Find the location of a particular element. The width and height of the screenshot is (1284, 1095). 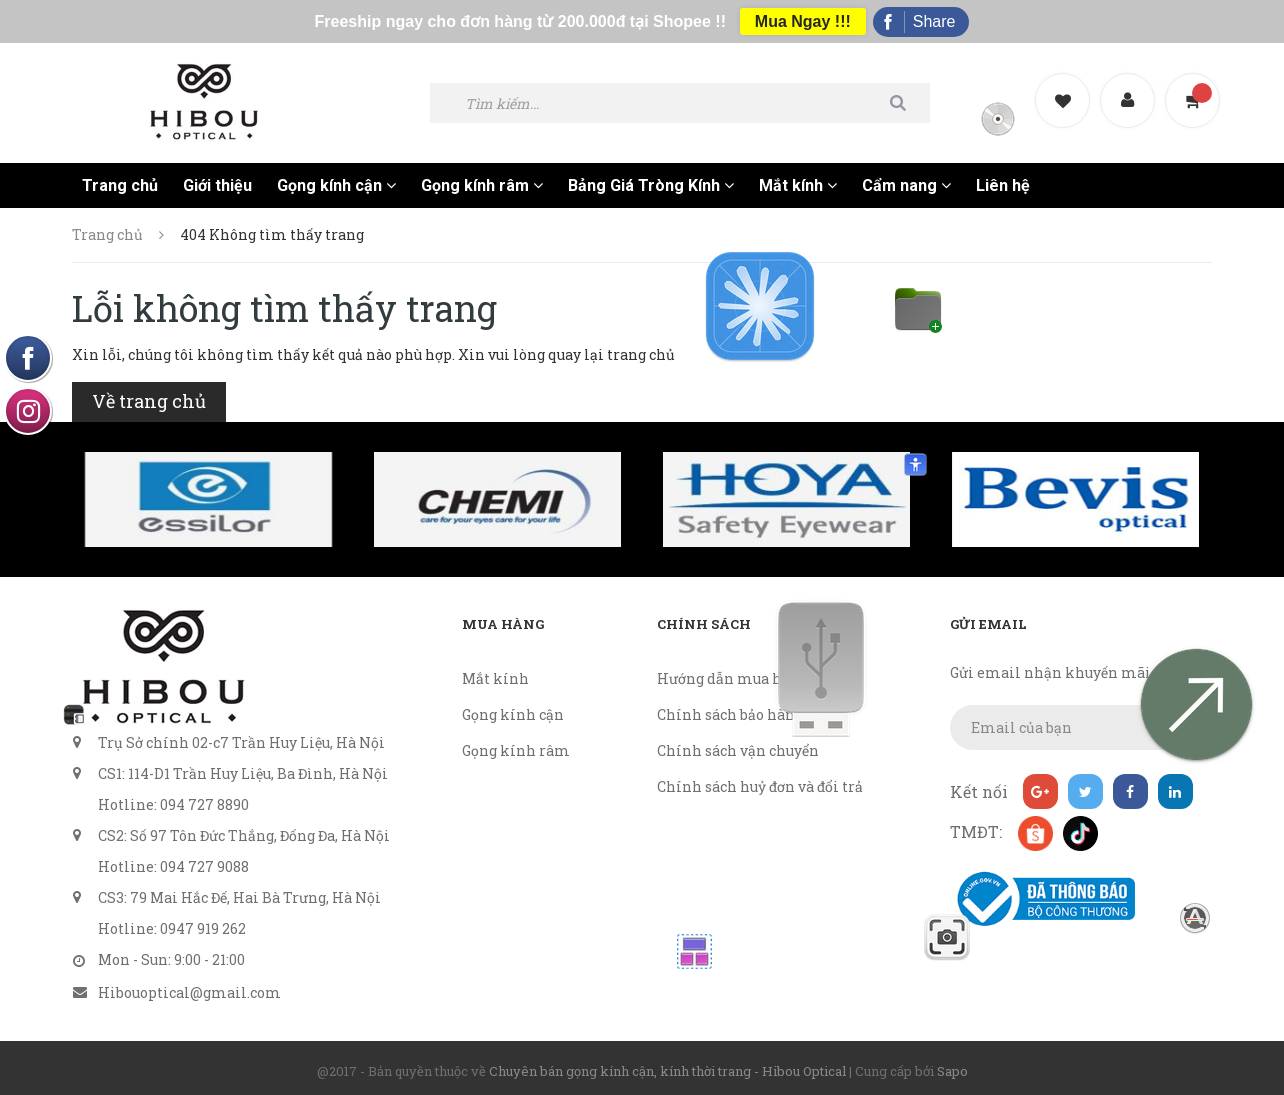

indicates a symbolic link or shortcut to another file is located at coordinates (1196, 704).